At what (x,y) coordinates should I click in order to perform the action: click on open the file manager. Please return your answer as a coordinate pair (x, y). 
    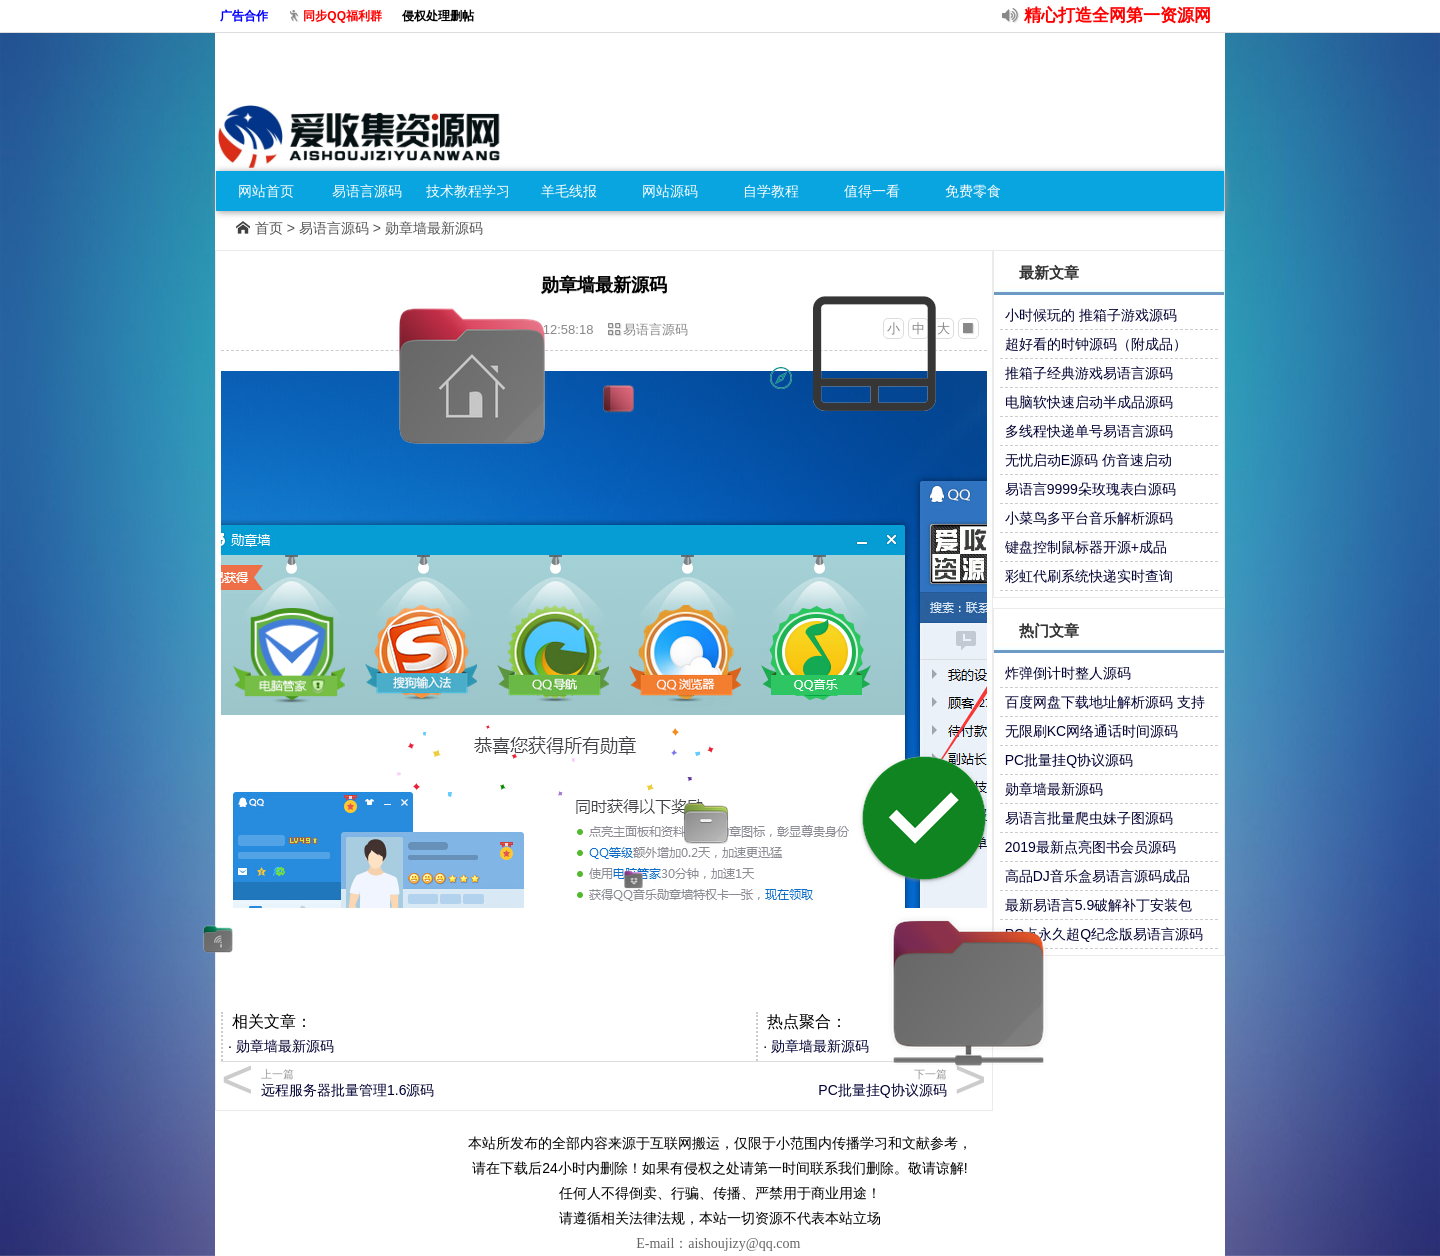
    Looking at the image, I should click on (706, 823).